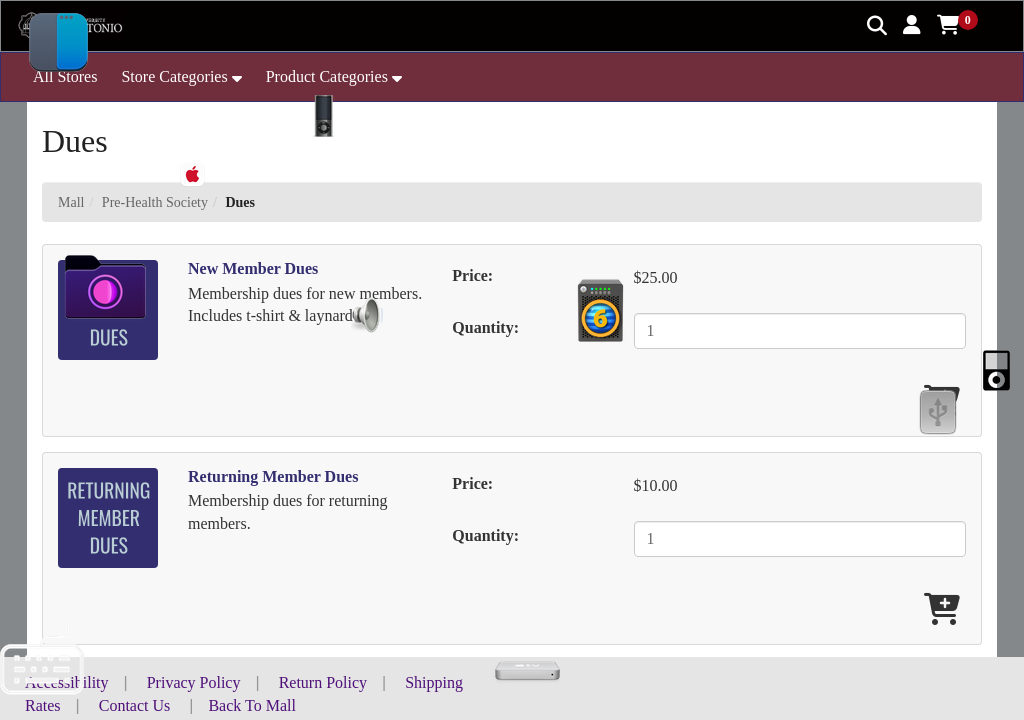  I want to click on manage connected iPod device, so click(323, 116).